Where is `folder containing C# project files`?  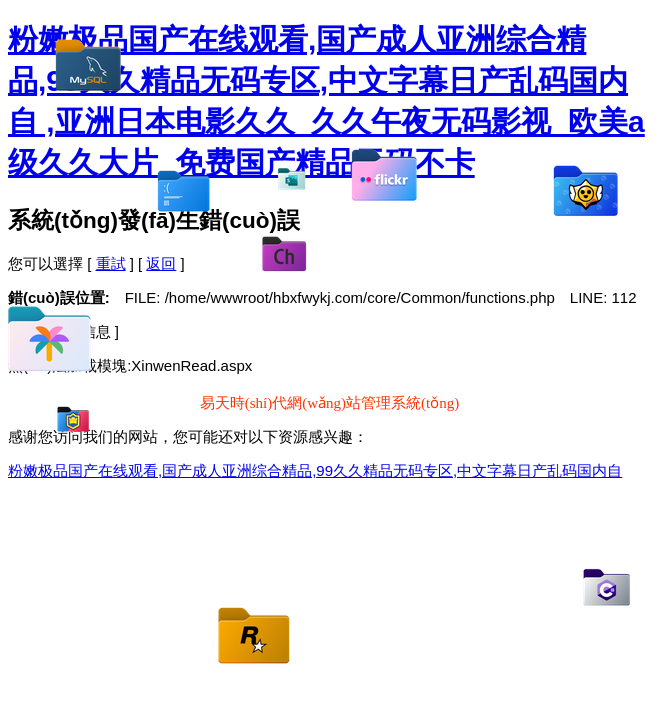
folder containing C# project files is located at coordinates (606, 588).